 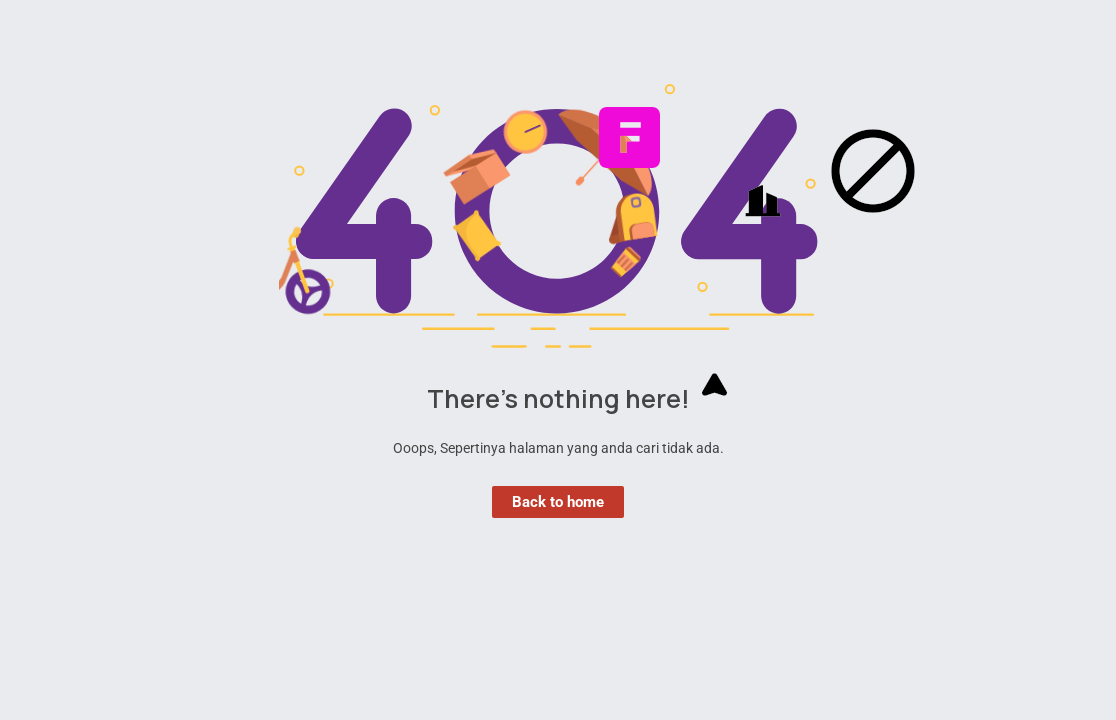 I want to click on spaceship brand logo, so click(x=714, y=384).